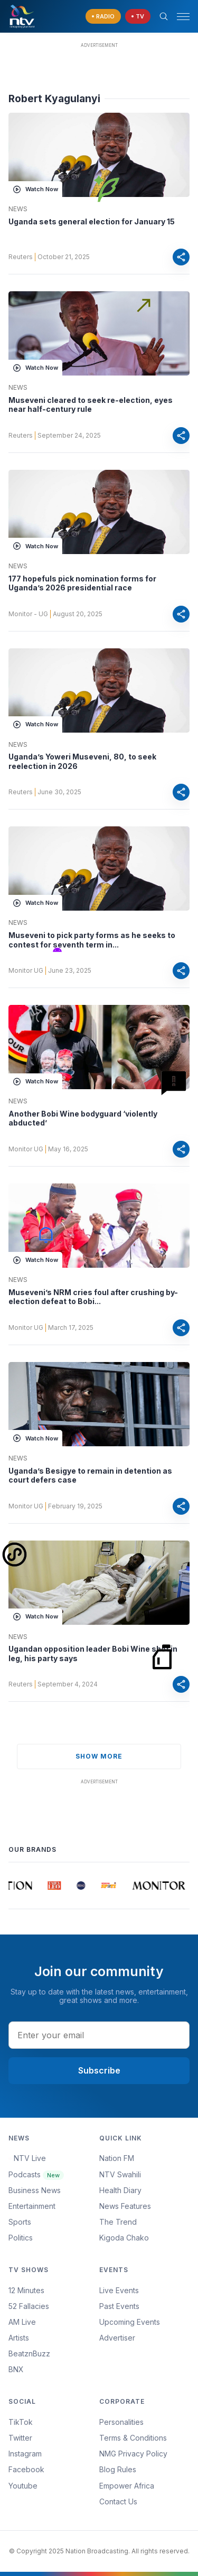 Image resolution: width=198 pixels, height=2576 pixels. What do you see at coordinates (46, 1235) in the screenshot?
I see `view notifications` at bounding box center [46, 1235].